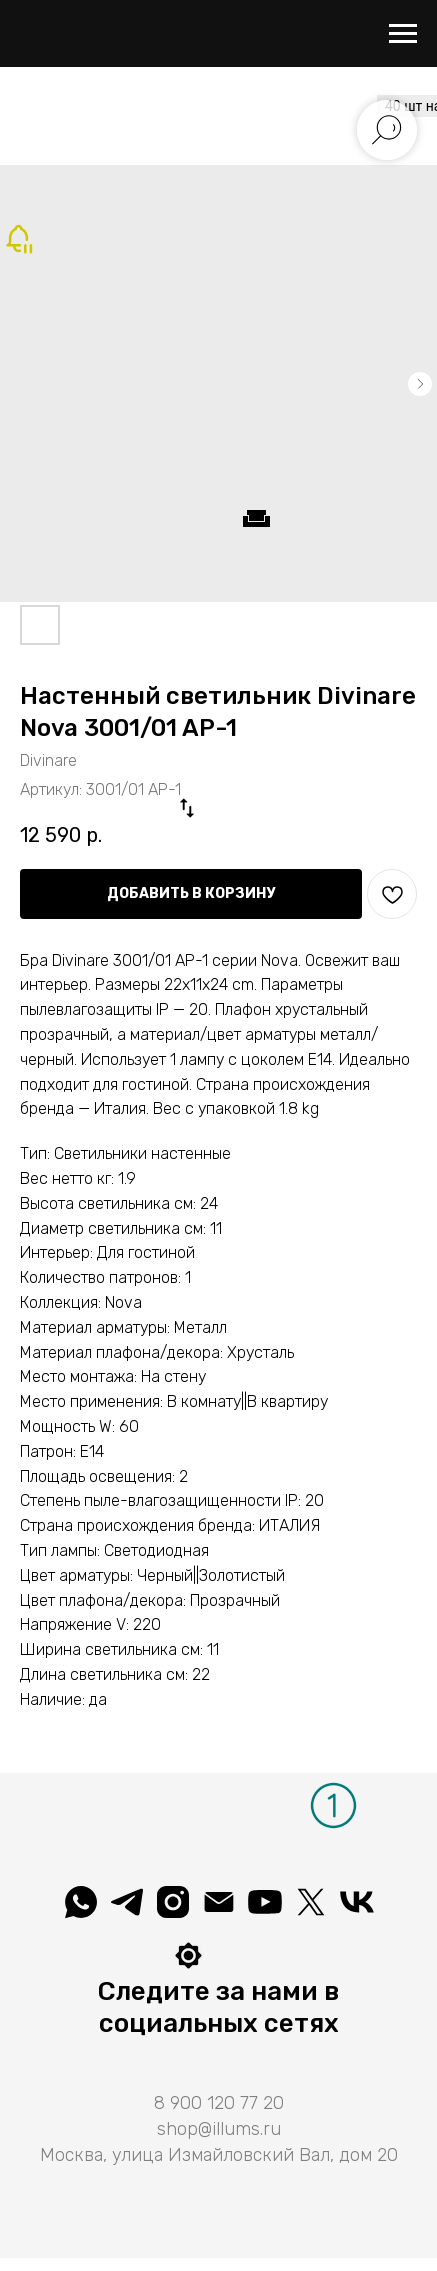 Image resolution: width=437 pixels, height=2271 pixels. Describe the element at coordinates (256, 518) in the screenshot. I see `view weekend or leisure activities` at that location.